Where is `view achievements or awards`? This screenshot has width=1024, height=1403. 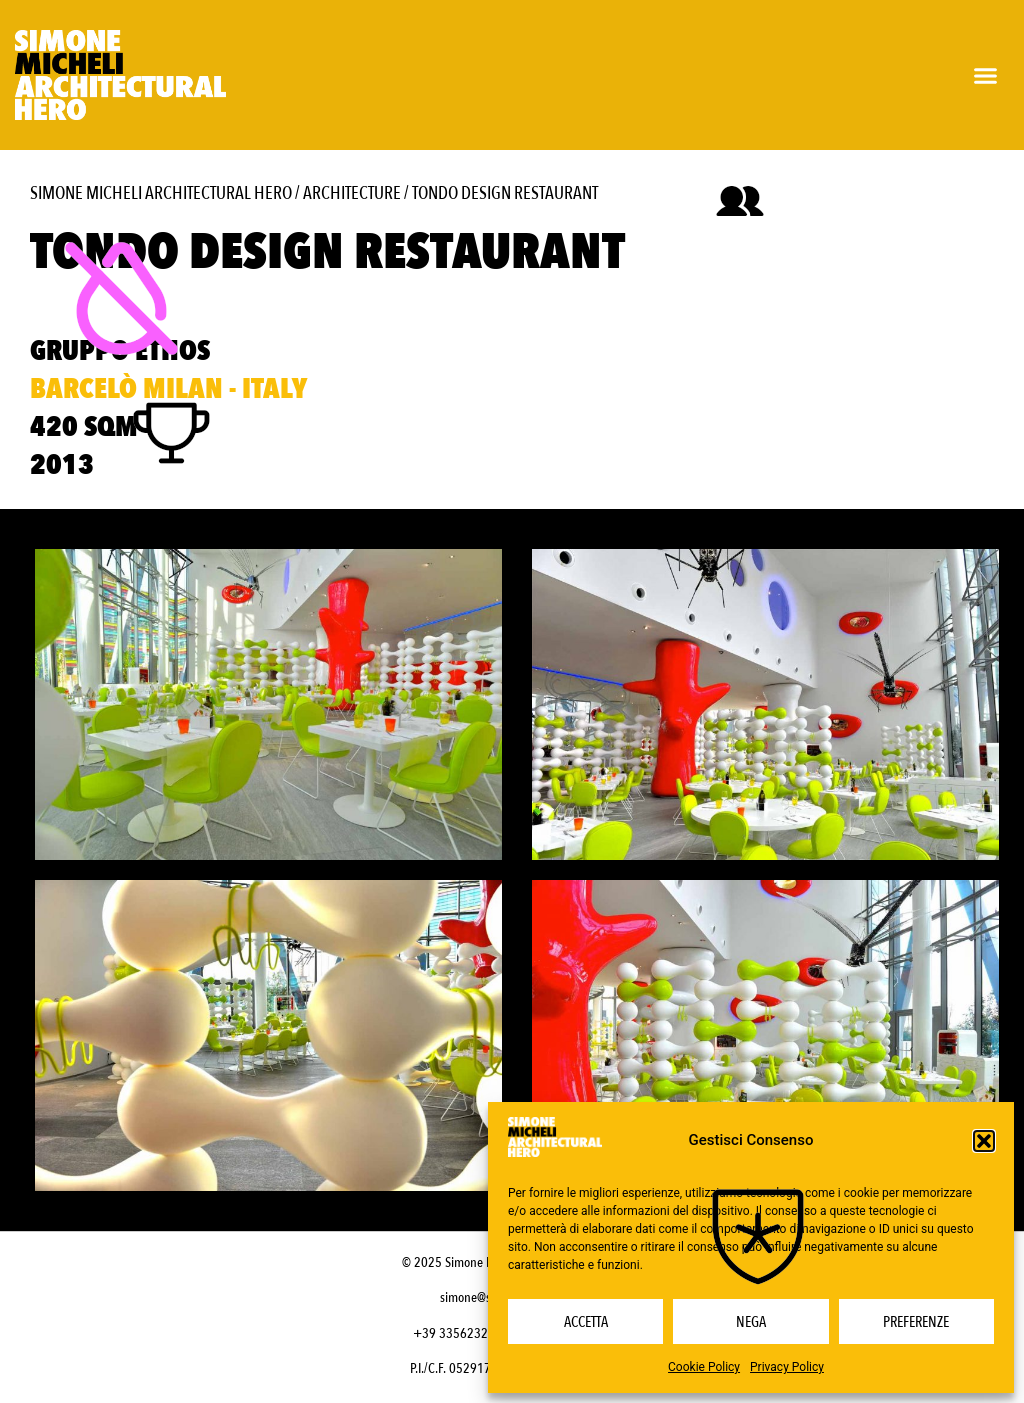
view achievements or awards is located at coordinates (171, 430).